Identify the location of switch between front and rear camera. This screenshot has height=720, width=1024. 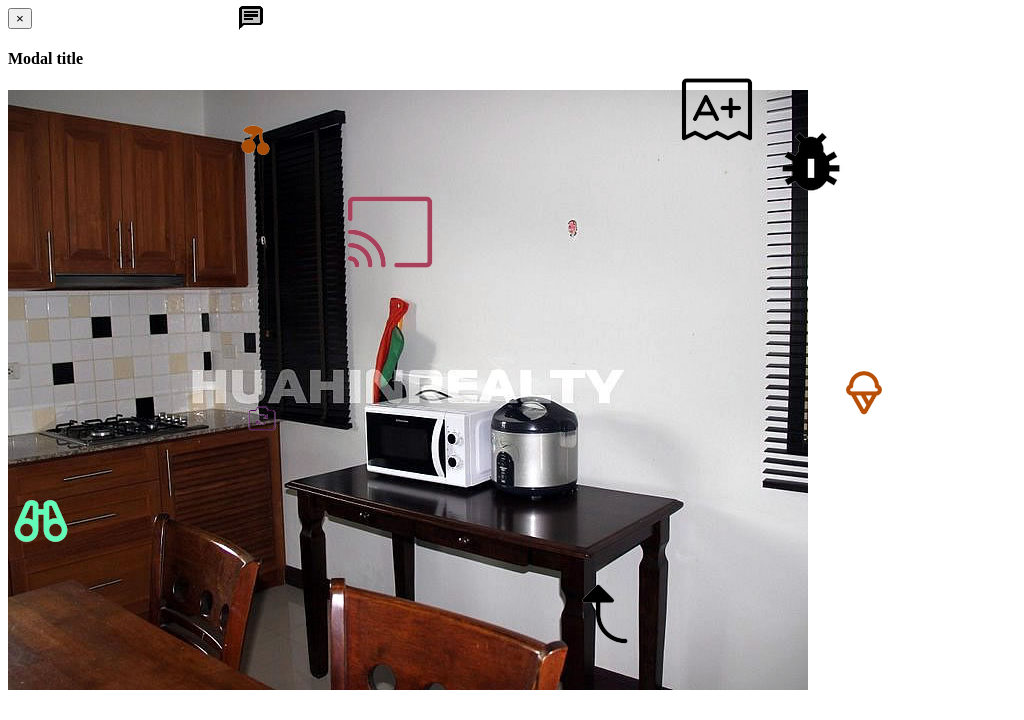
(262, 419).